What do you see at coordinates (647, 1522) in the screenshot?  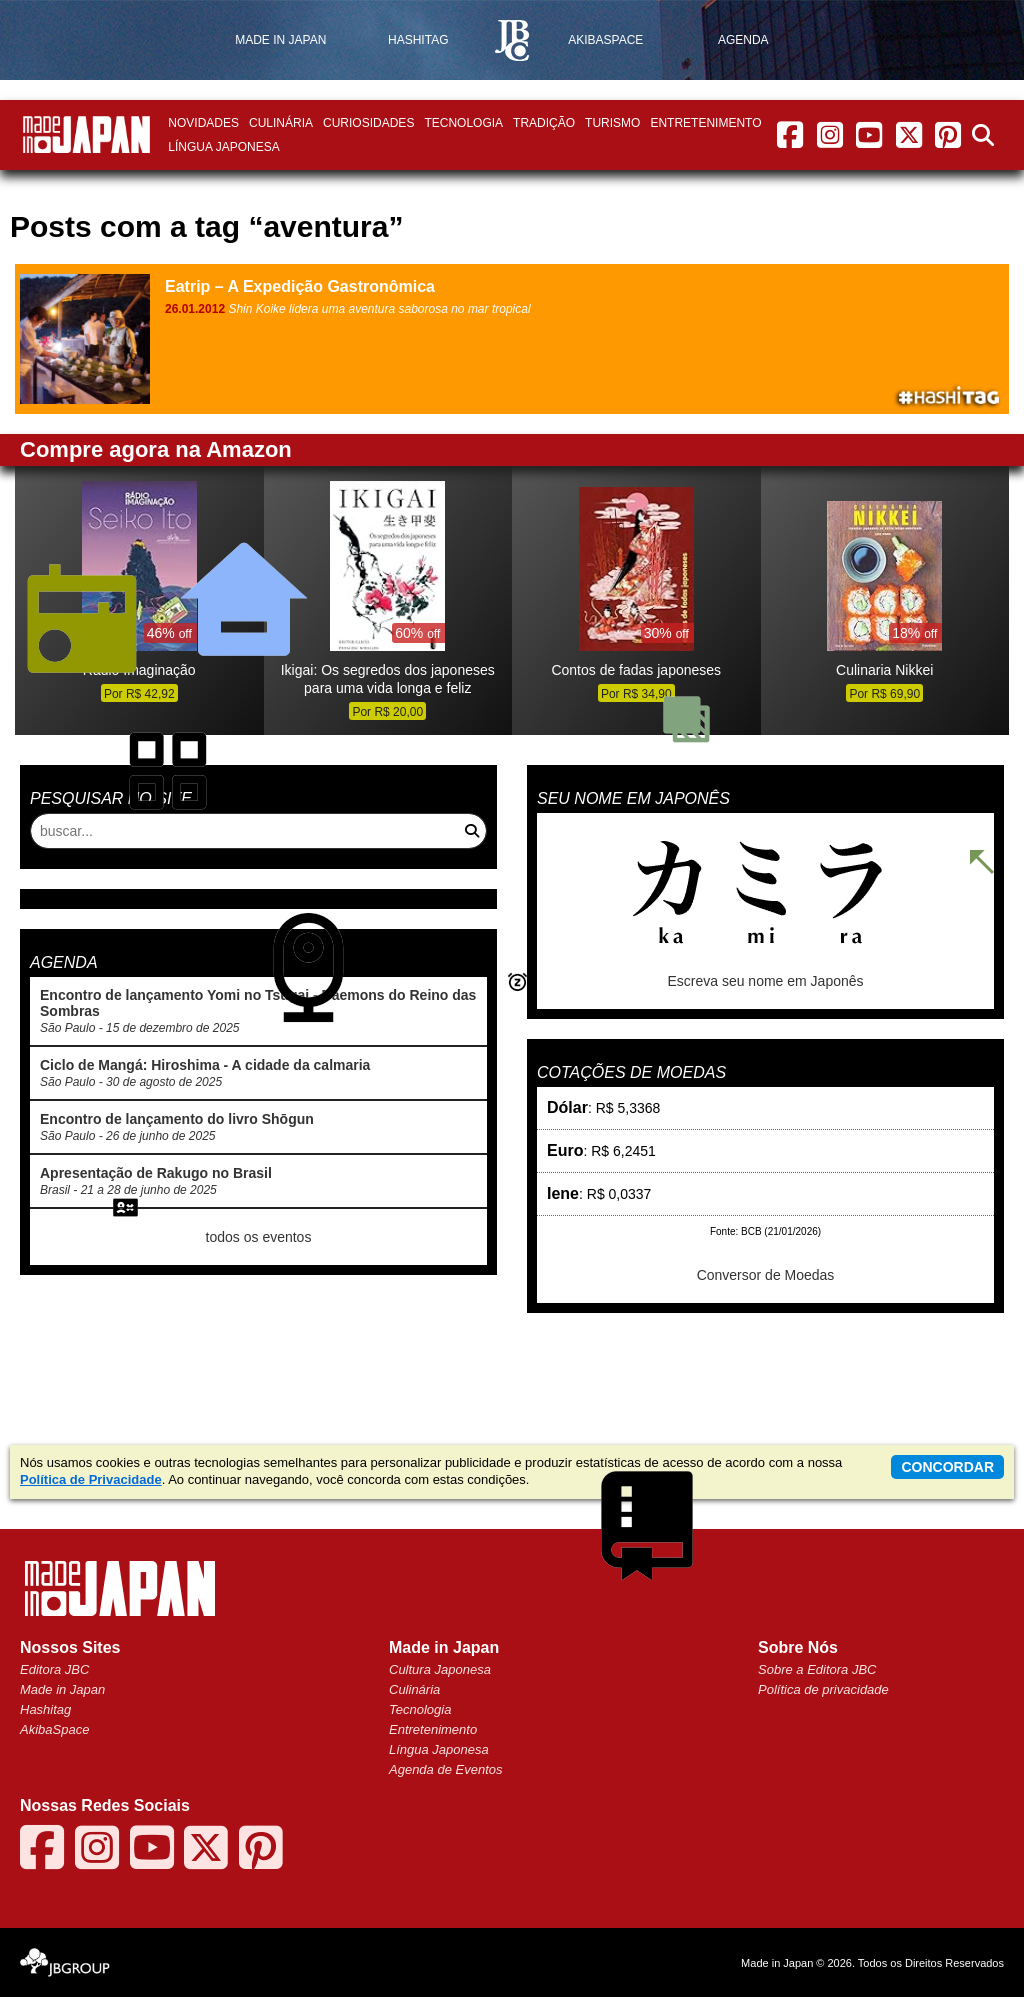 I see `access git repository` at bounding box center [647, 1522].